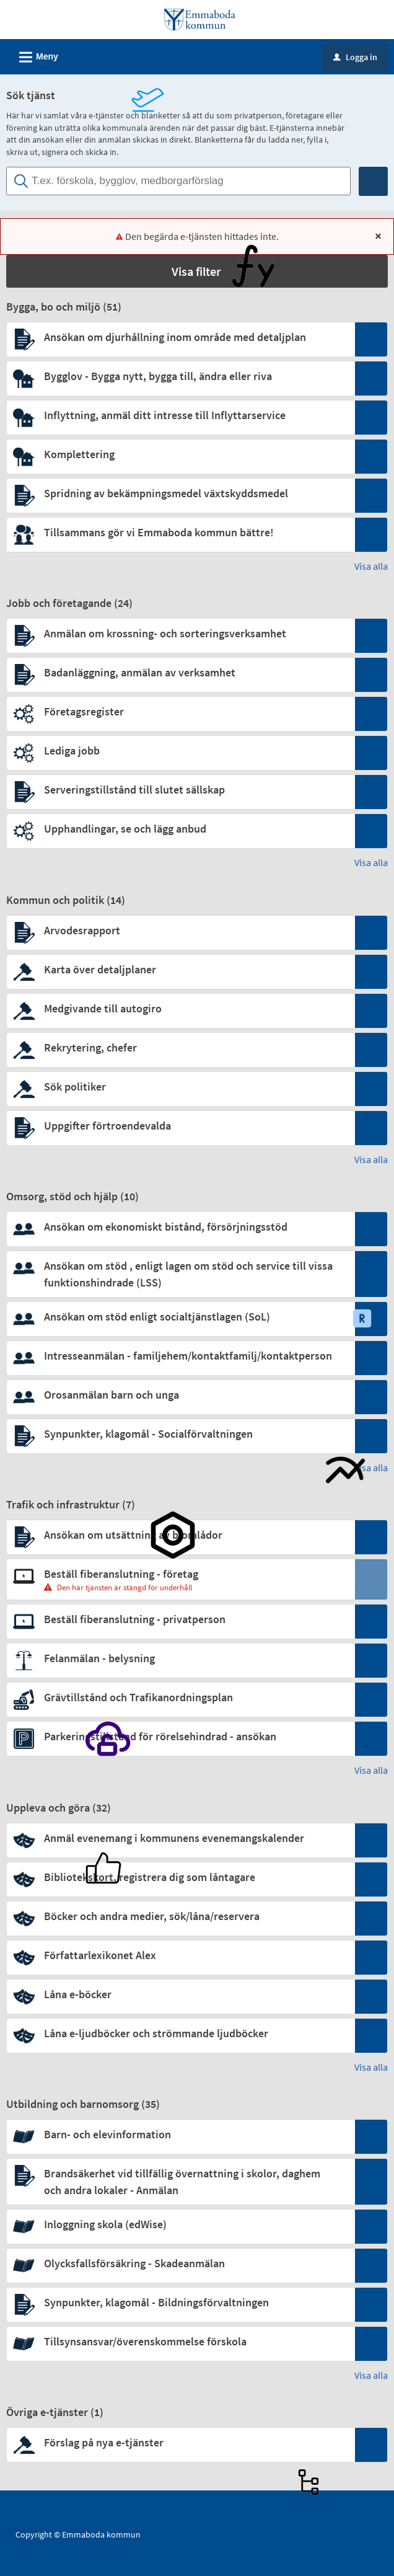 The image size is (394, 2576). What do you see at coordinates (103, 1870) in the screenshot?
I see `like or approve content` at bounding box center [103, 1870].